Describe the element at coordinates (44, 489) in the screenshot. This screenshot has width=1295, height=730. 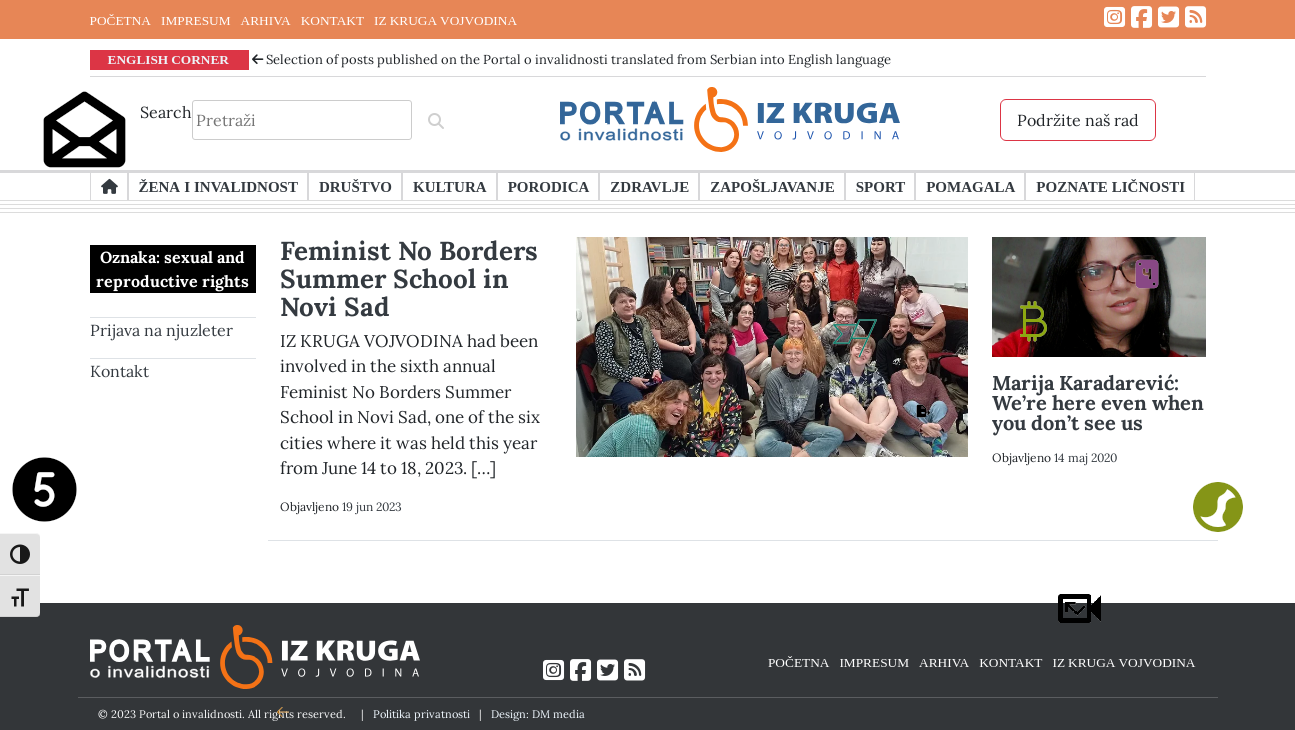
I see `indicates step 5 in a multi-step process` at that location.